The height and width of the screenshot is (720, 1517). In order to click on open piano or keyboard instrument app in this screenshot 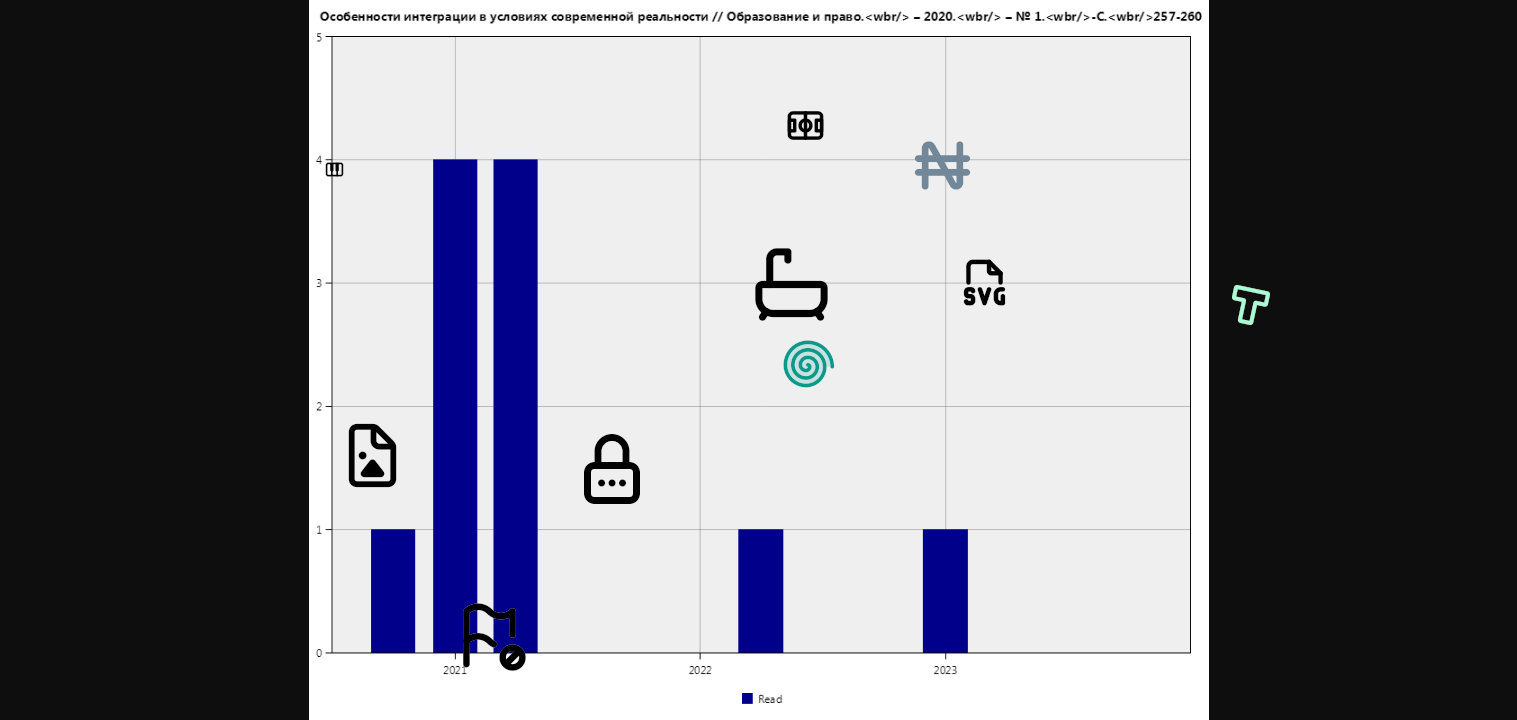, I will do `click(334, 169)`.